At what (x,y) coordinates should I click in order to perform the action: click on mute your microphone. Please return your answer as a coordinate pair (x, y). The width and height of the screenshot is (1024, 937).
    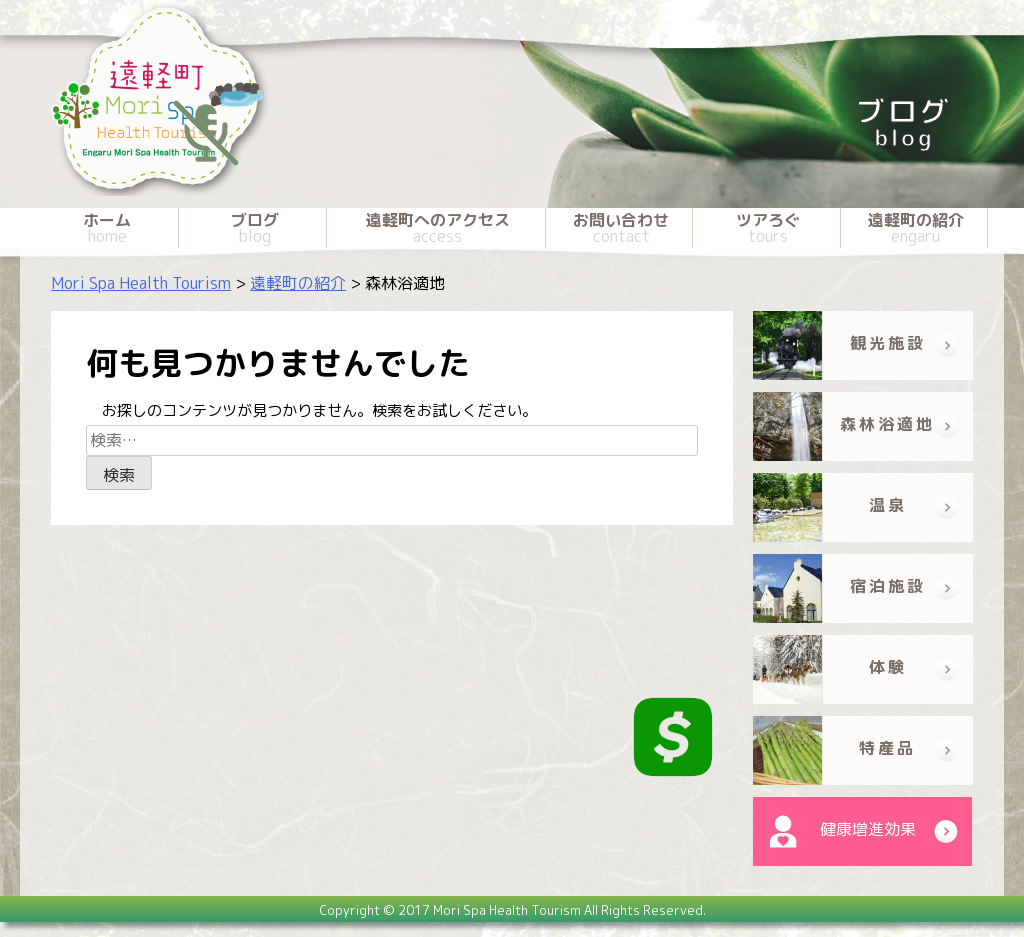
    Looking at the image, I should click on (206, 133).